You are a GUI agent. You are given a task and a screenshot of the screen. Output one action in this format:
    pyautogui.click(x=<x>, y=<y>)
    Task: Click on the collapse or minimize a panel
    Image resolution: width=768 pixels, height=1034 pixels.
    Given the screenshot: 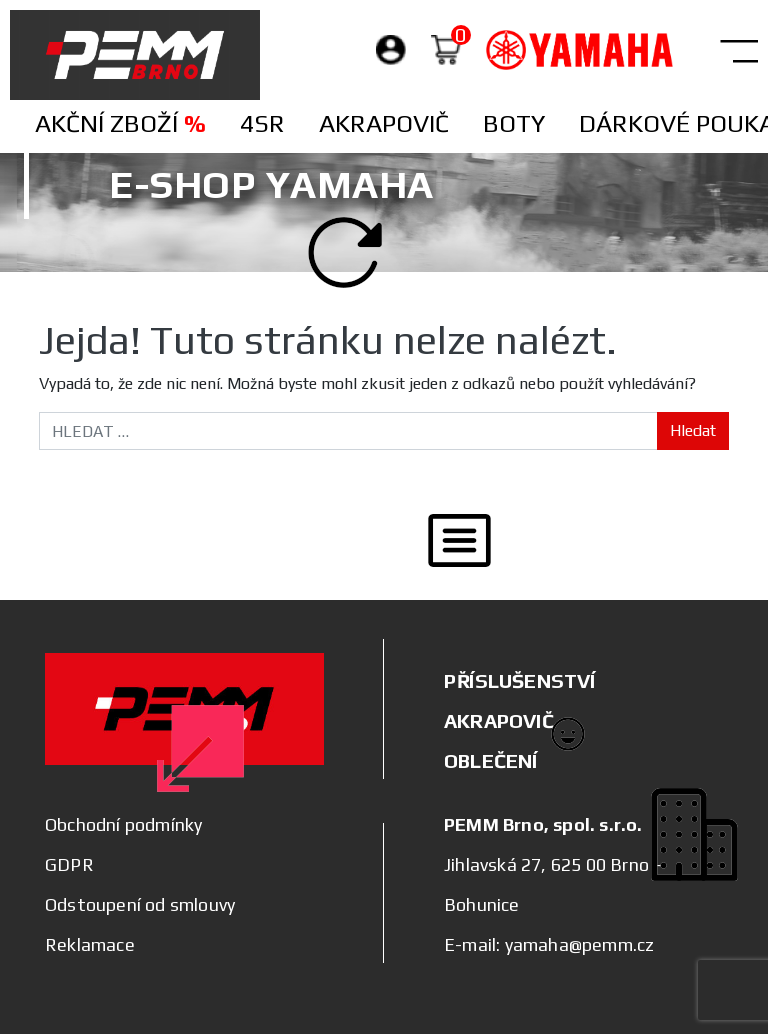 What is the action you would take?
    pyautogui.click(x=200, y=748)
    